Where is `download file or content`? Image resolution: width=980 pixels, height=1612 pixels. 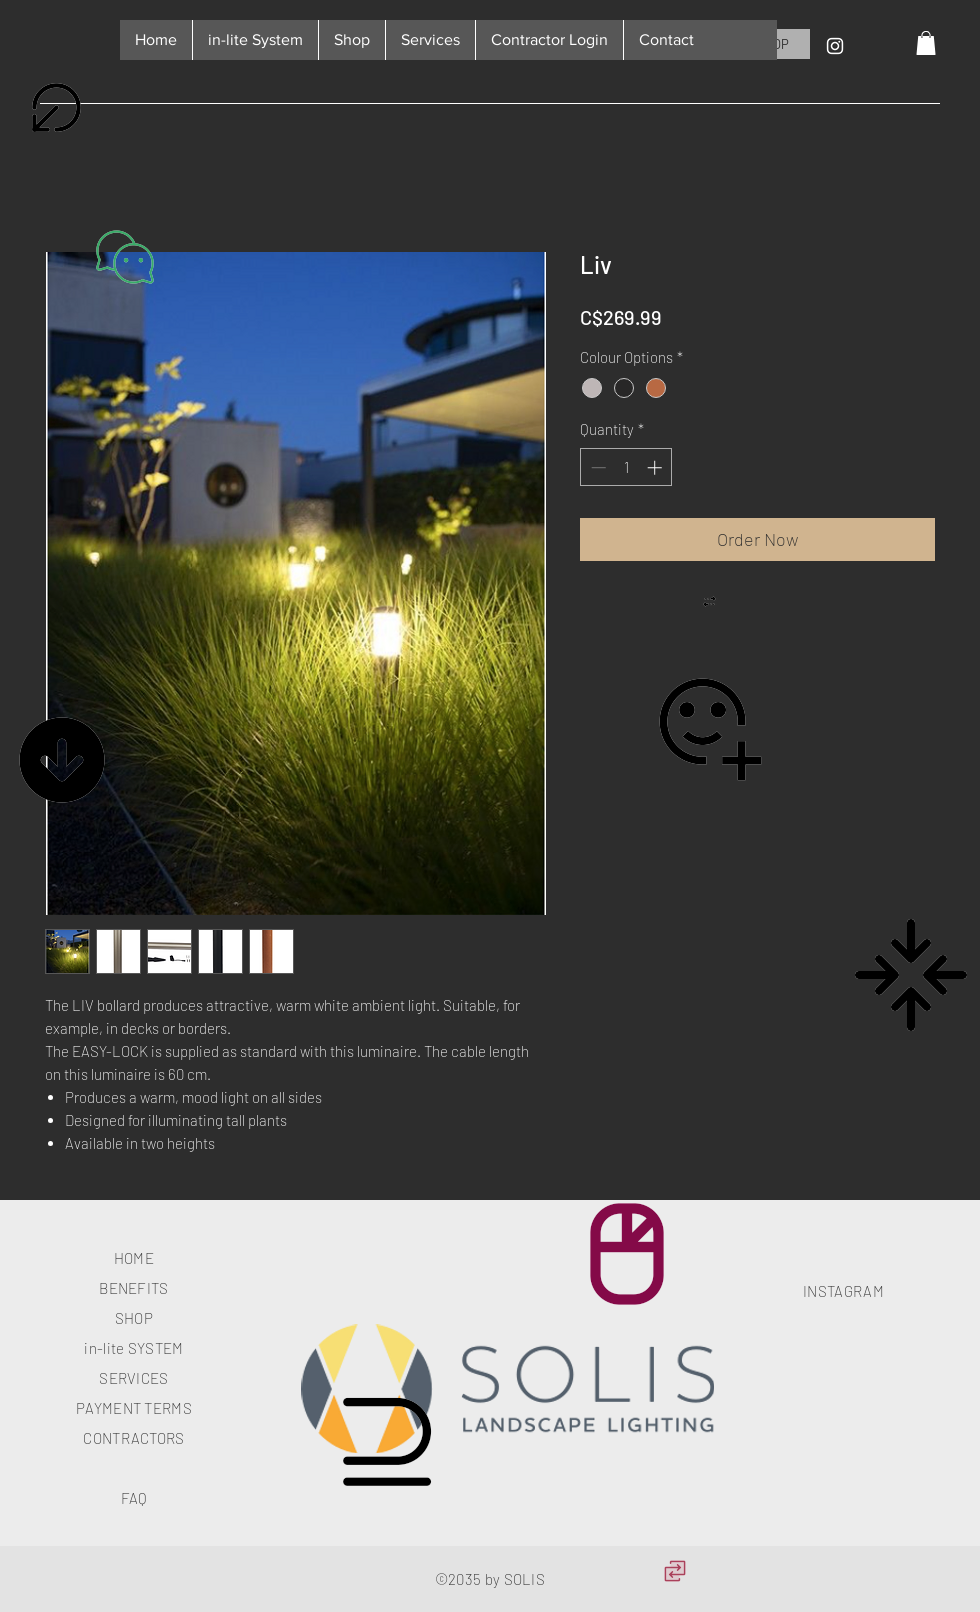 download file or content is located at coordinates (62, 760).